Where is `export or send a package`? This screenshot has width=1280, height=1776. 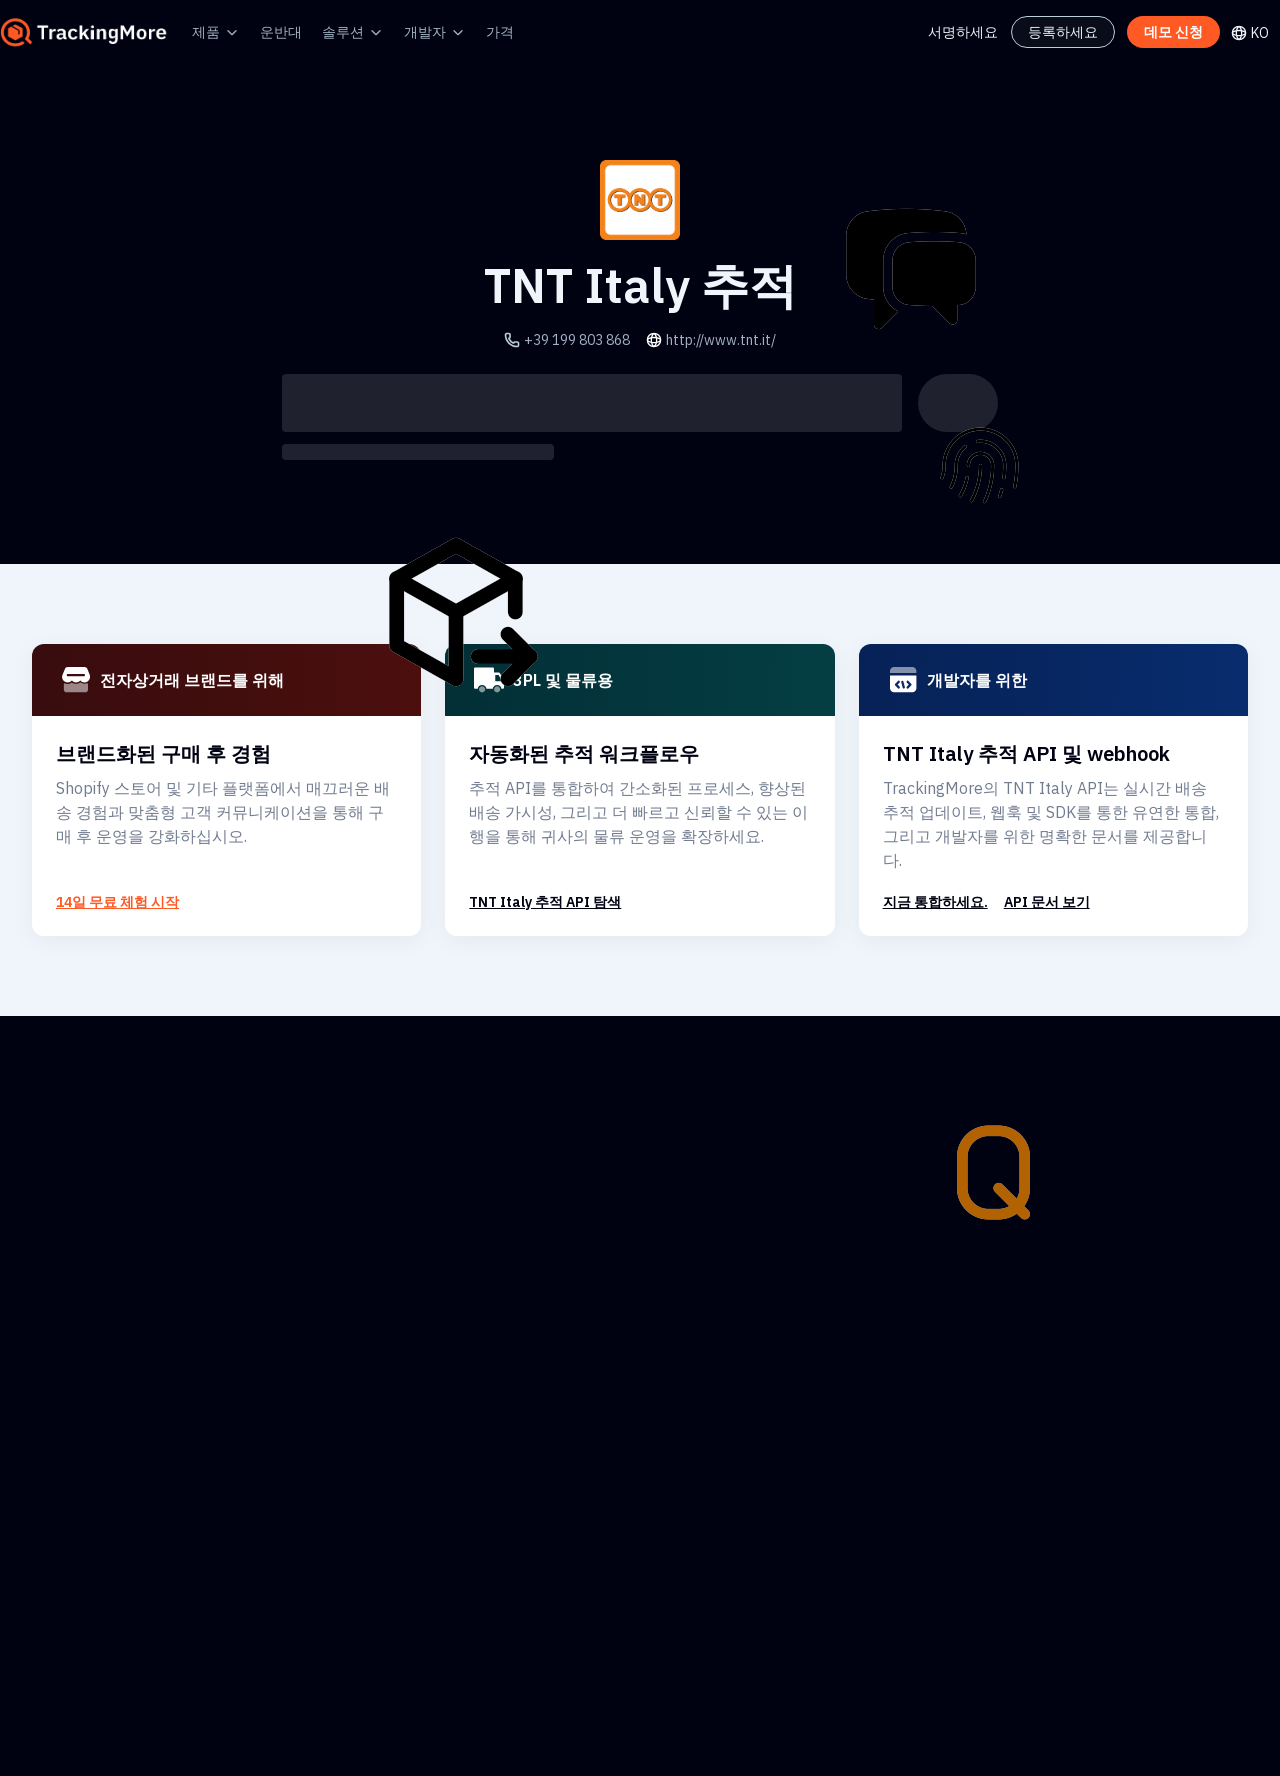
export or send a package is located at coordinates (456, 612).